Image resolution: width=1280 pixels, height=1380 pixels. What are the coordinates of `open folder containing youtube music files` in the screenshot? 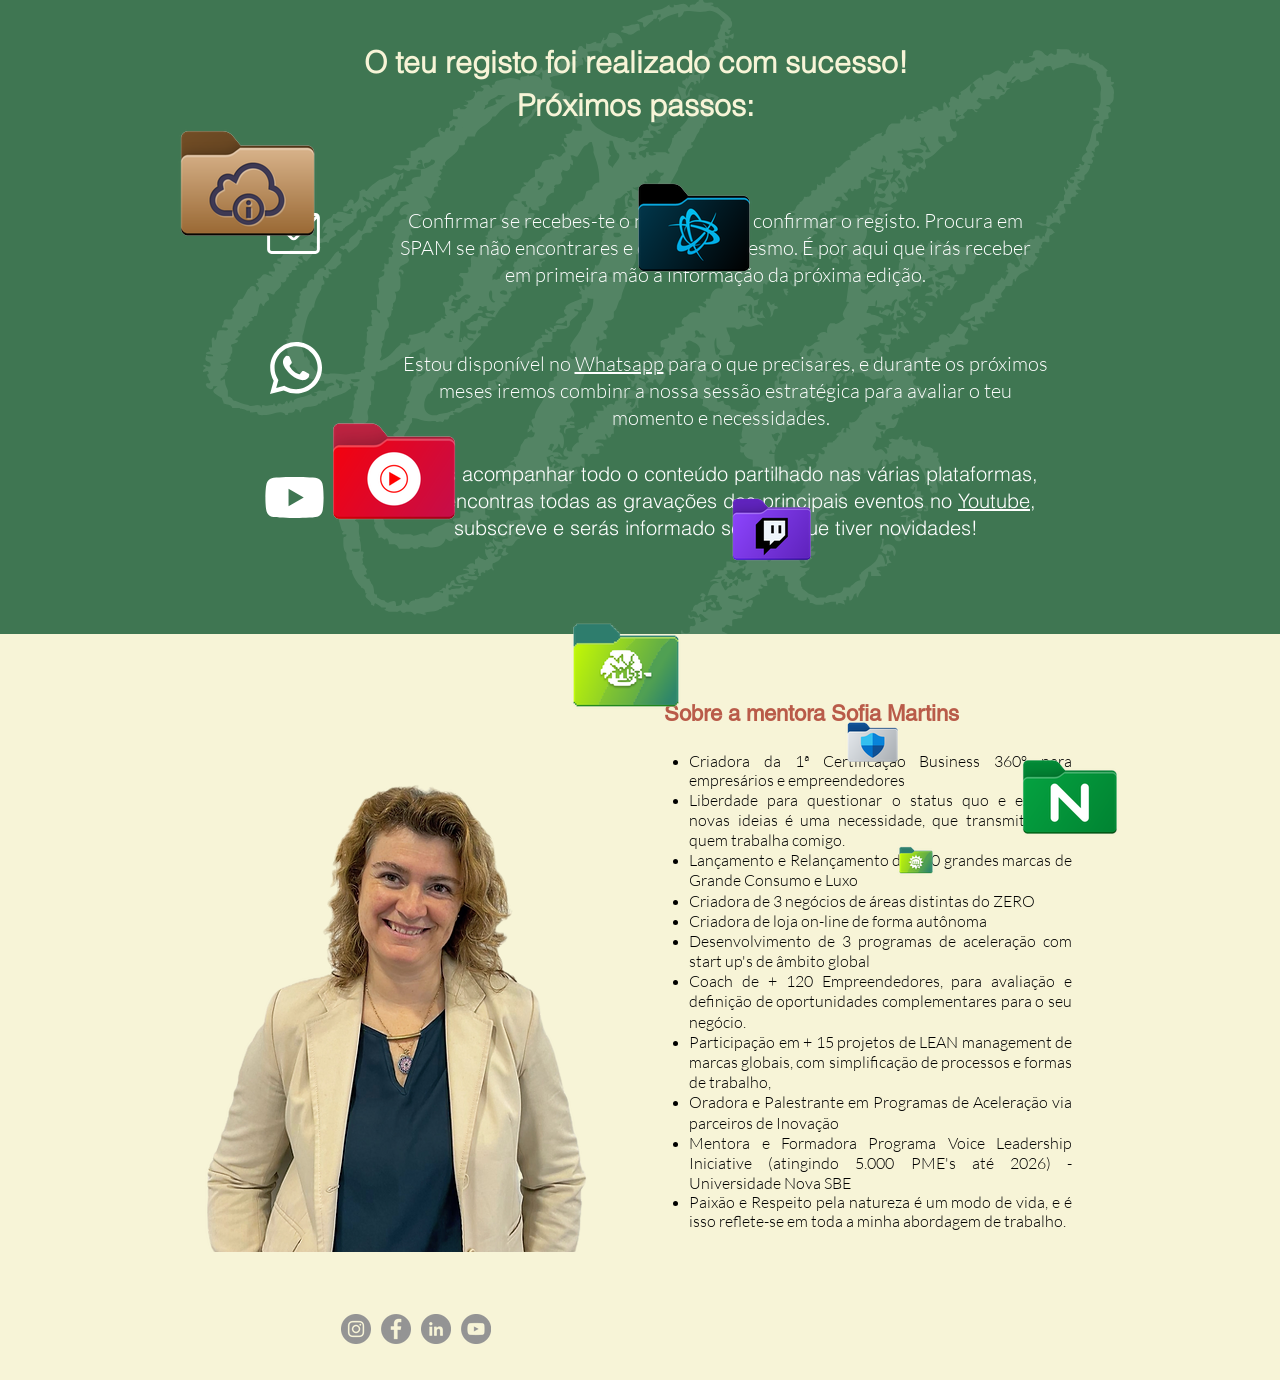 It's located at (393, 474).